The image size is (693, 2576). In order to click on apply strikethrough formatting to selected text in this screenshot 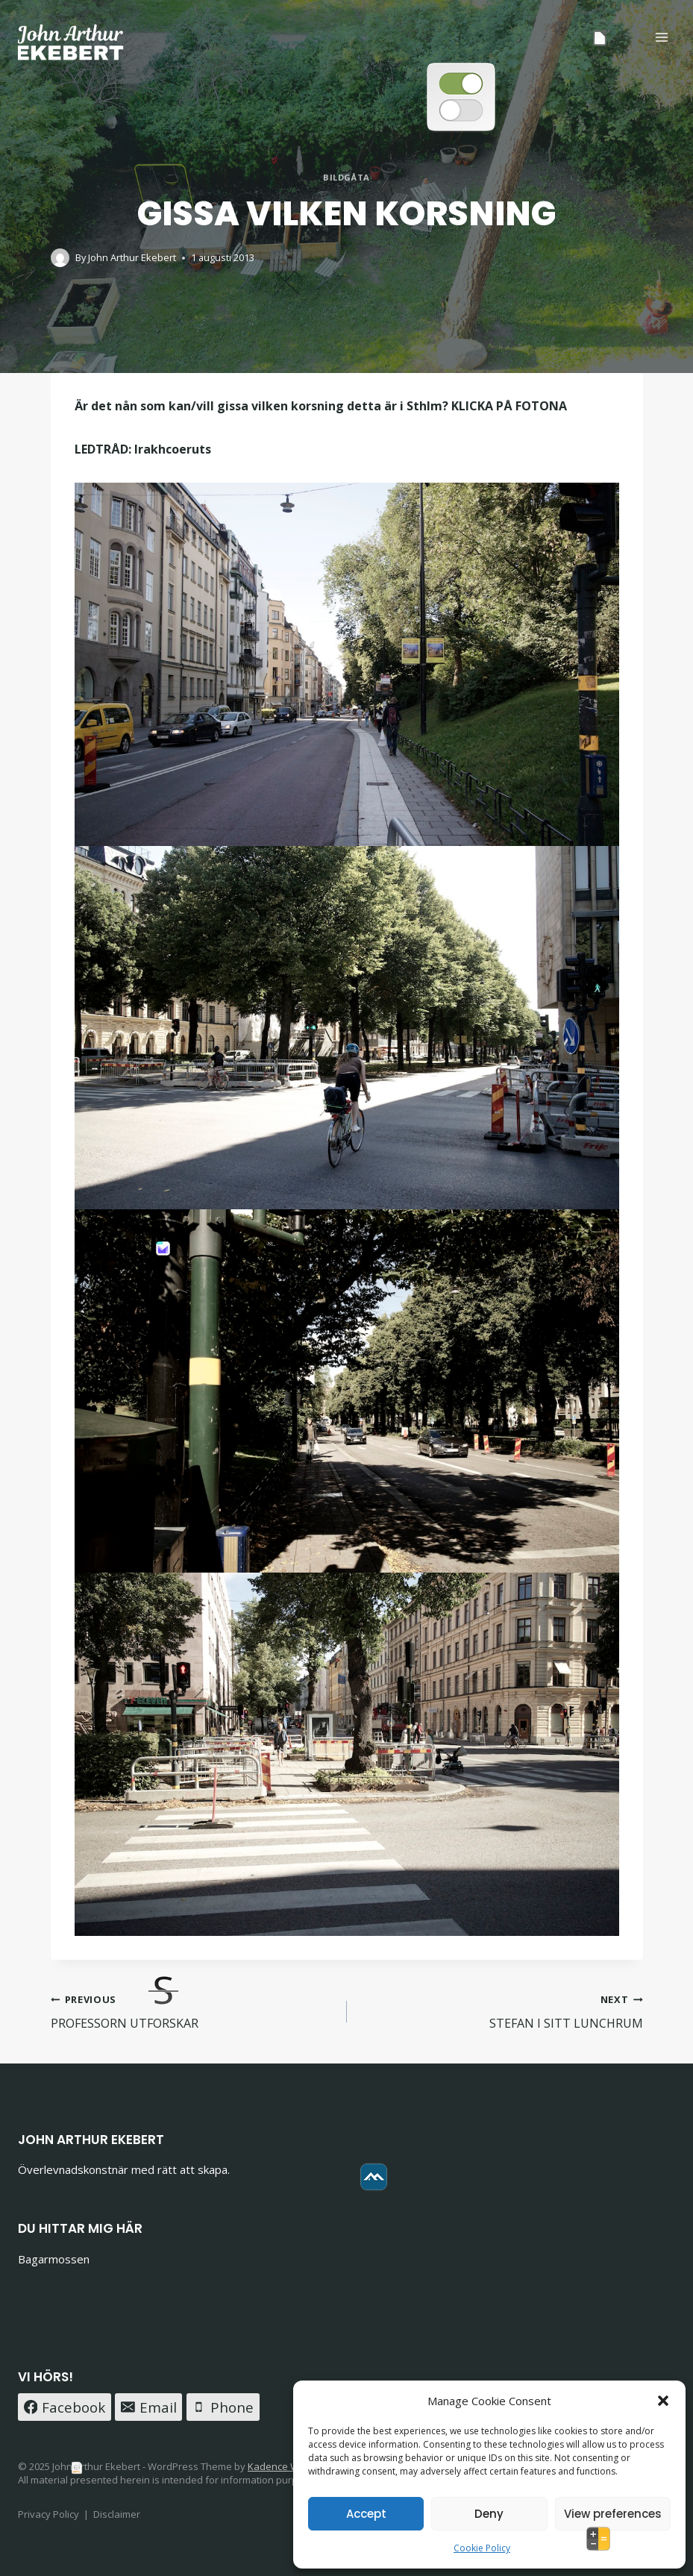, I will do `click(163, 1991)`.